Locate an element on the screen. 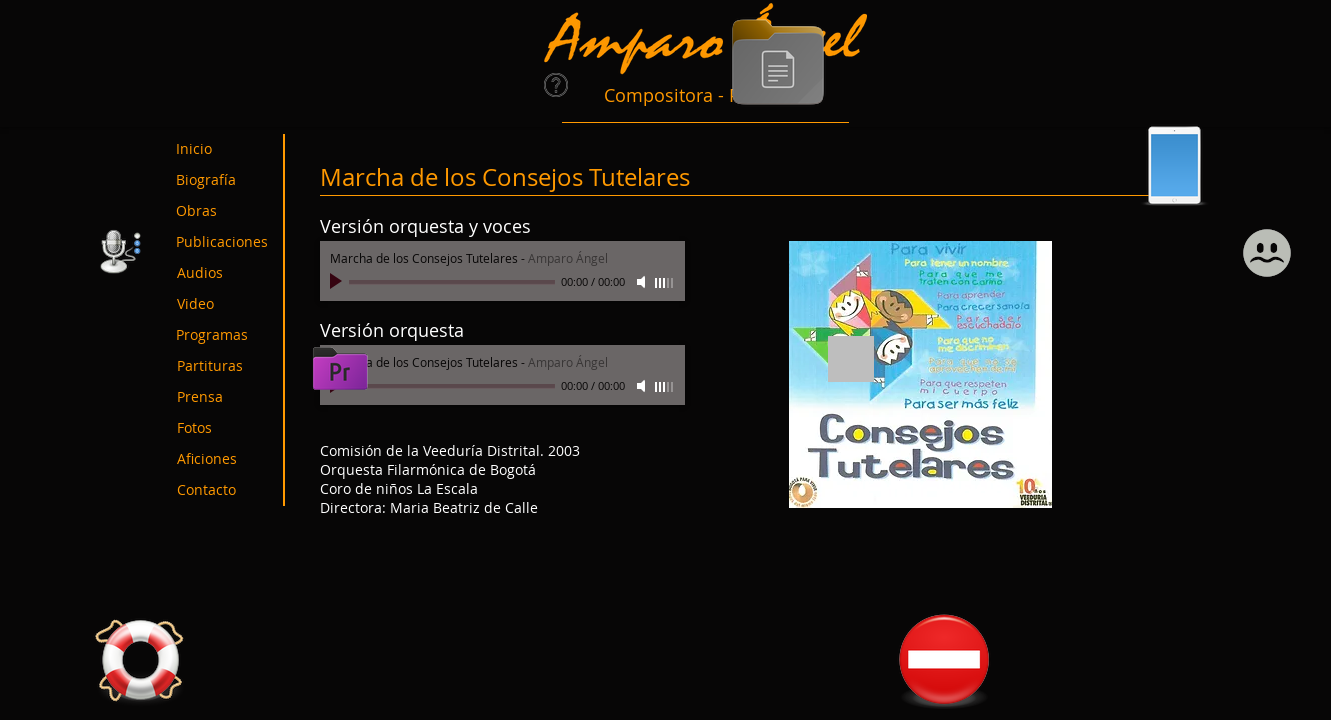  indicates a connected iPad mini device is located at coordinates (1174, 158).